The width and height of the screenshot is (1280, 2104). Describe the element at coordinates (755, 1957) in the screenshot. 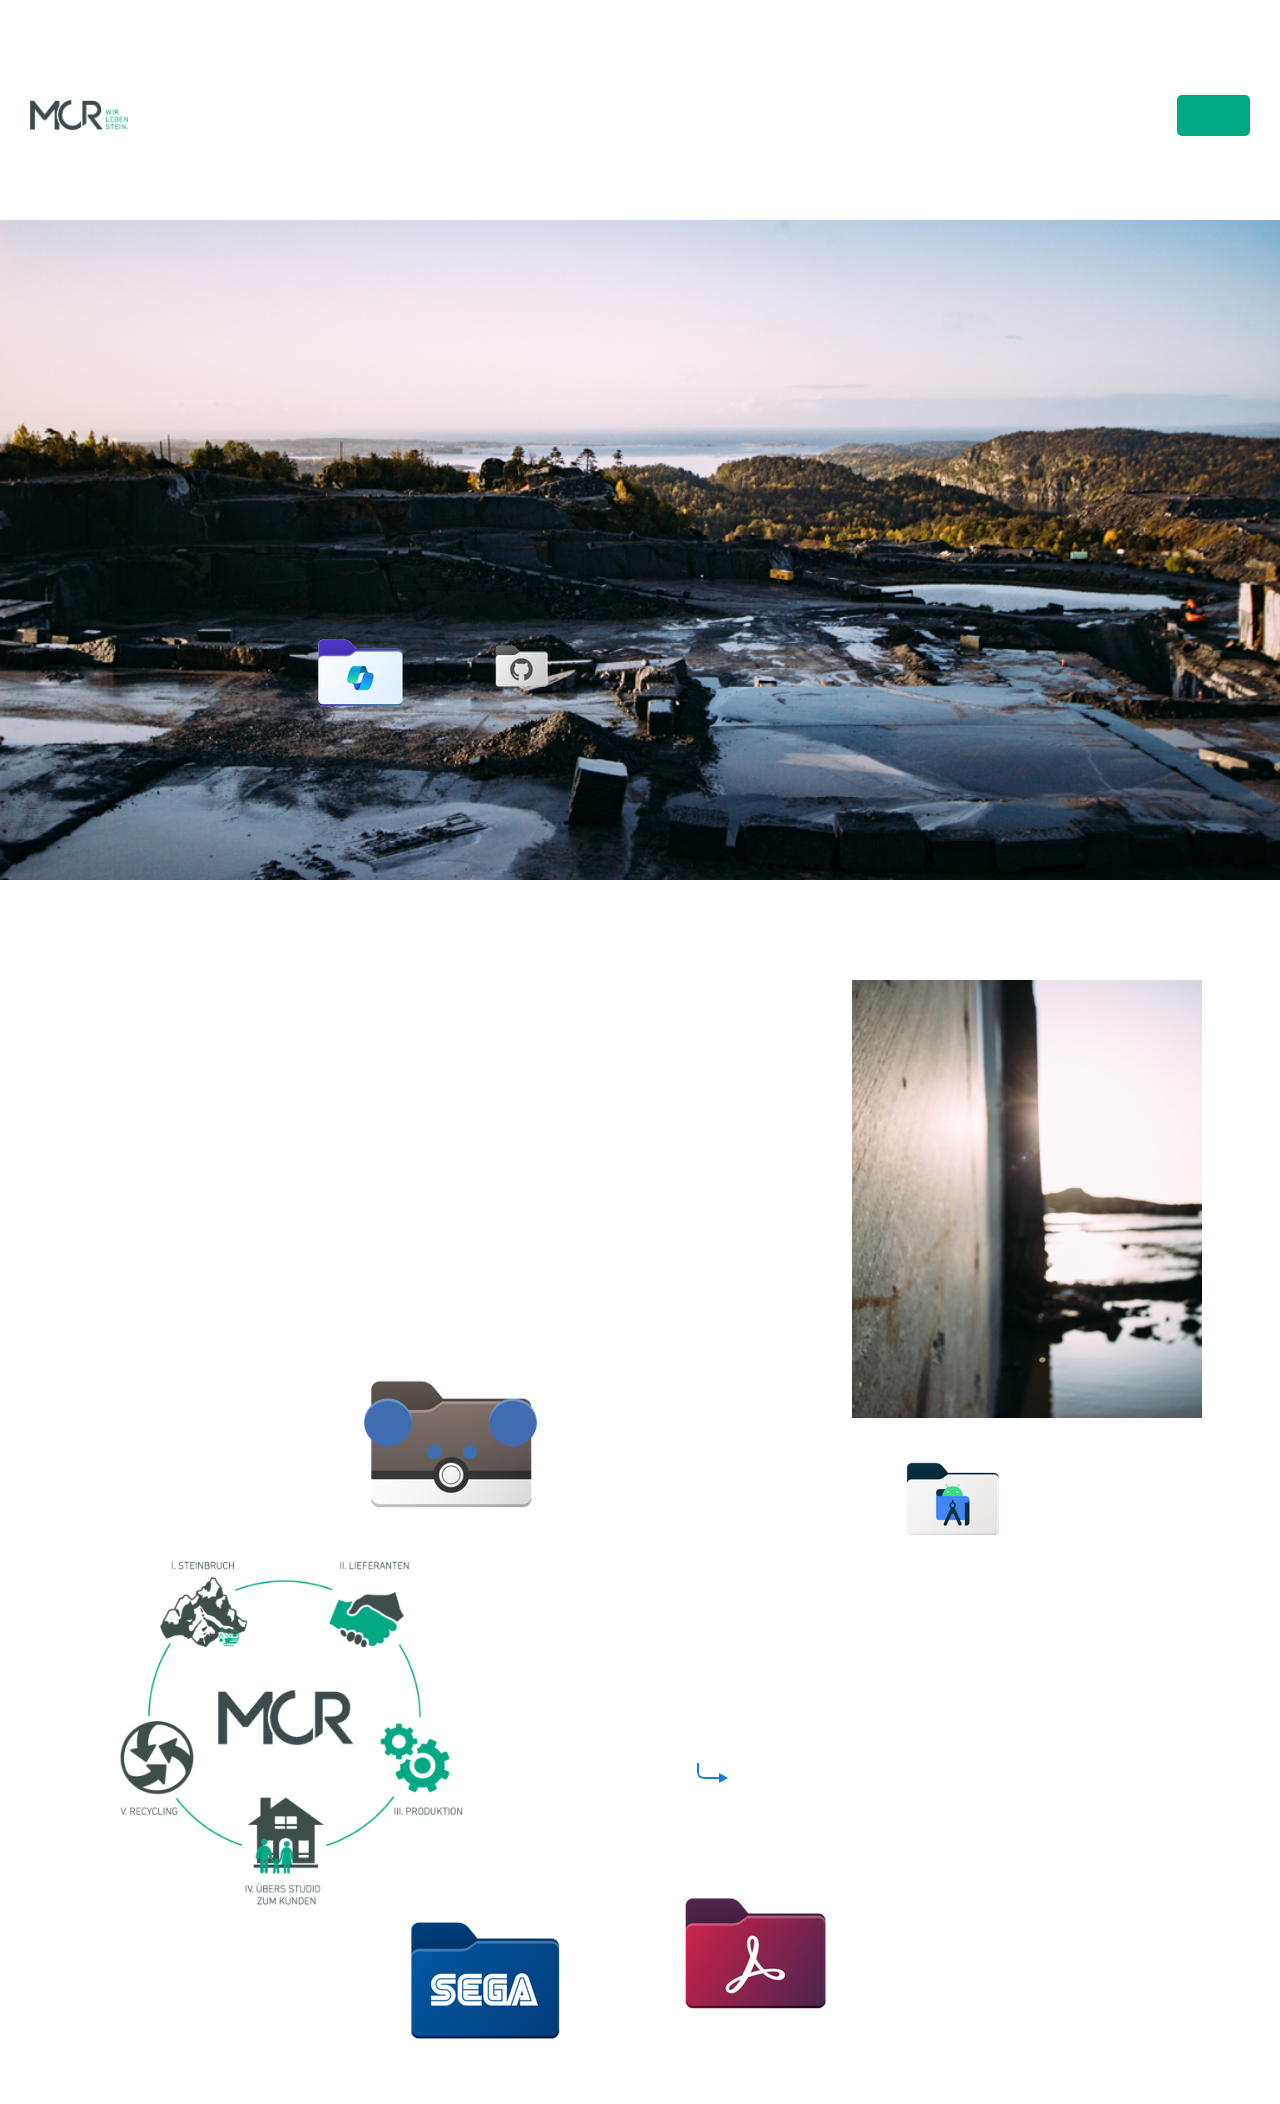

I see `open folder containing adobe acrobat files` at that location.